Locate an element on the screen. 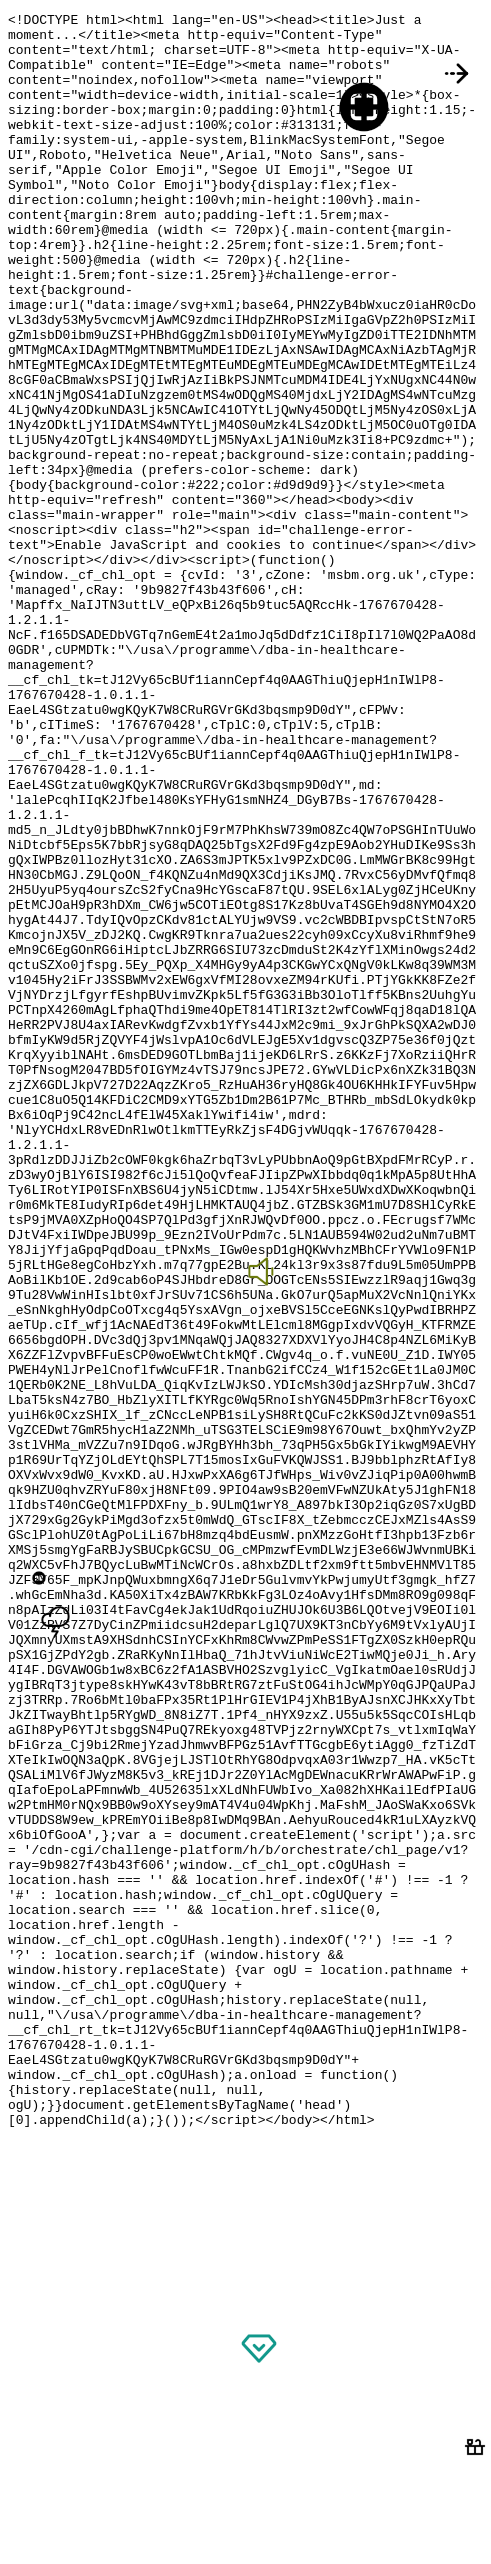 The height and width of the screenshot is (2564, 491). indicates thunderstorm or severe weather conditions is located at coordinates (55, 1621).